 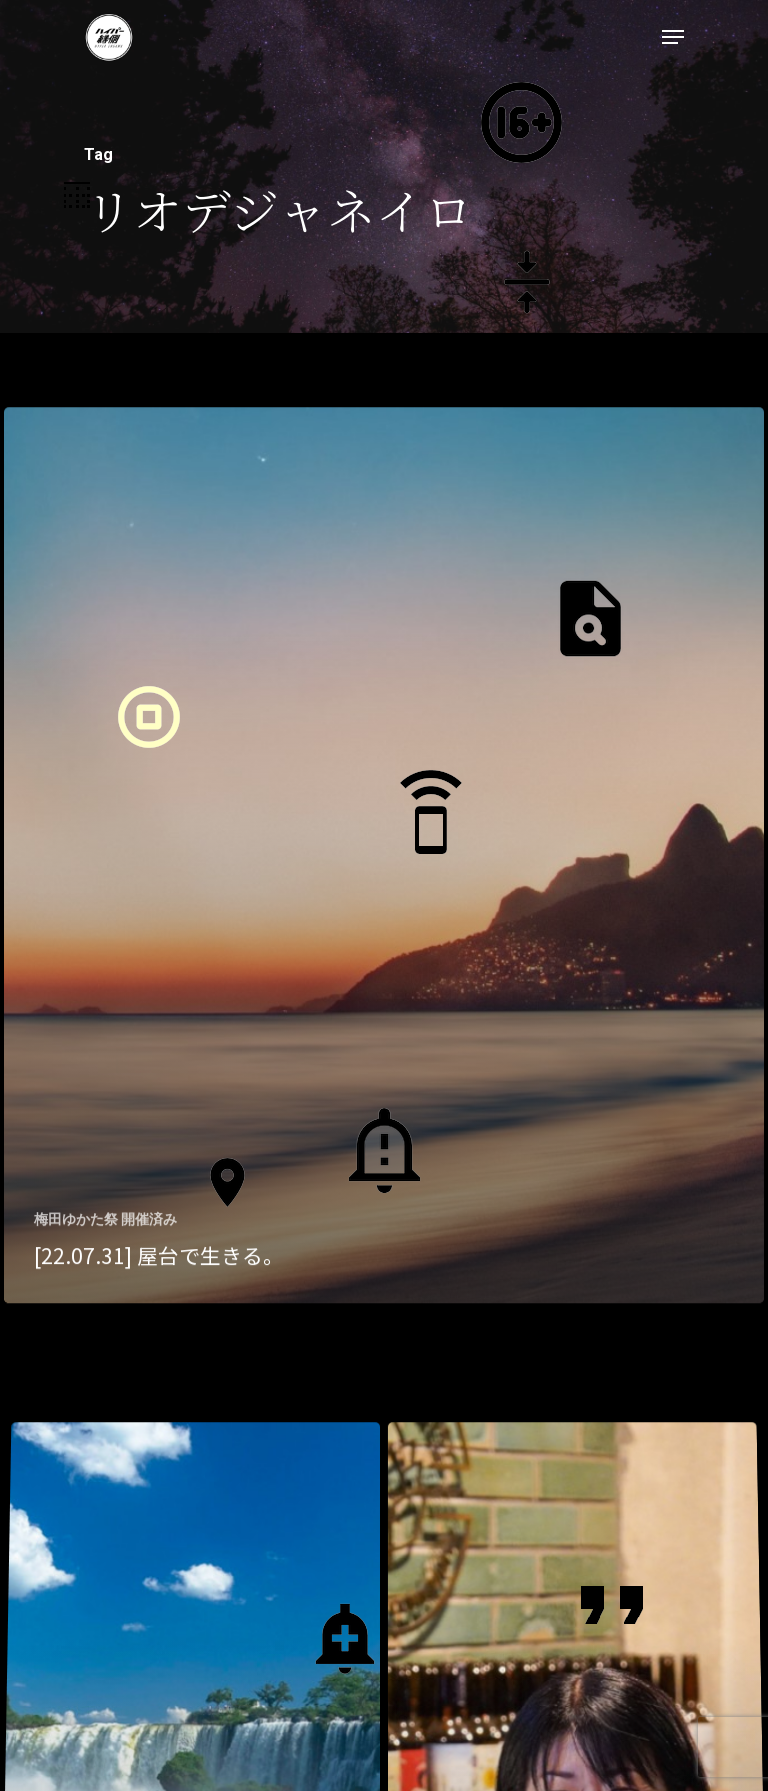 I want to click on apply border to top edge of cell or table, so click(x=77, y=195).